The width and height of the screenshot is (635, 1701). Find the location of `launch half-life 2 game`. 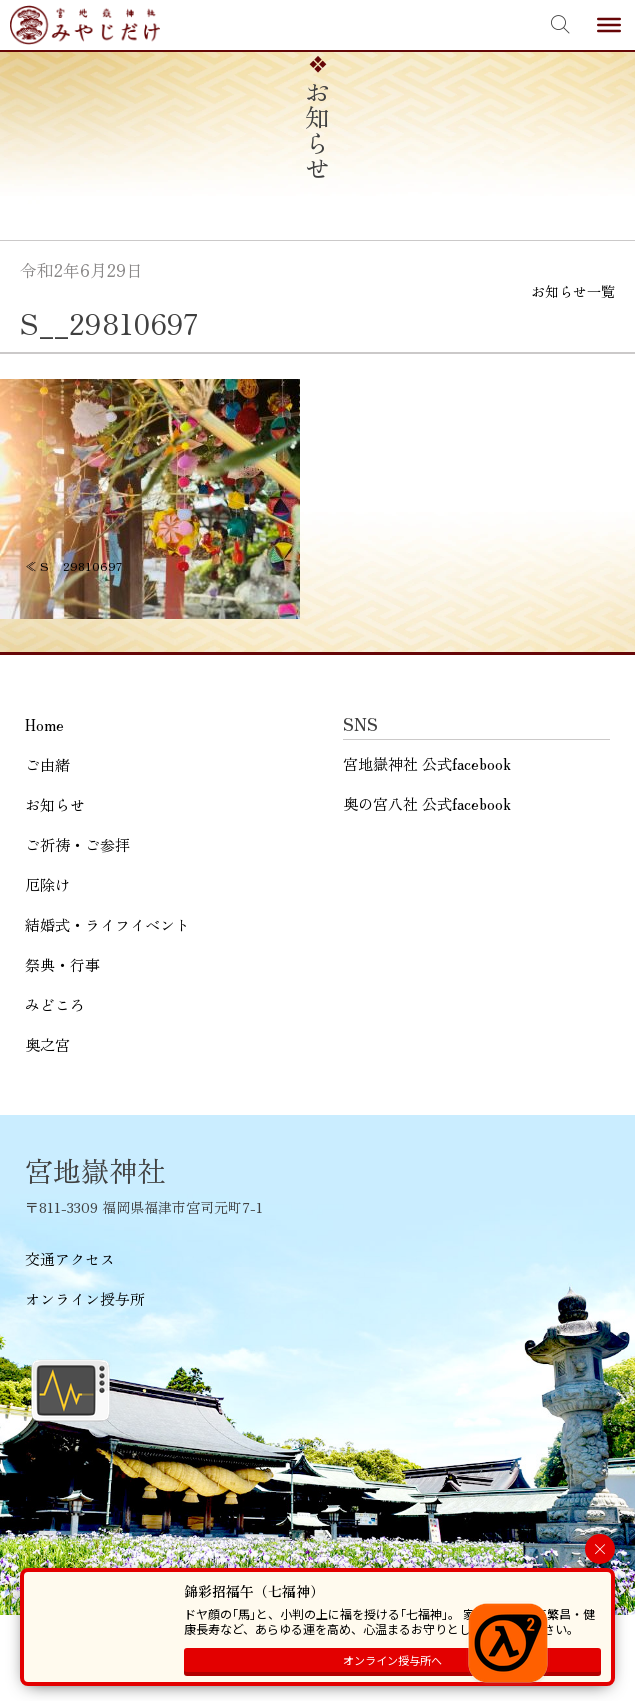

launch half-life 2 game is located at coordinates (508, 1643).